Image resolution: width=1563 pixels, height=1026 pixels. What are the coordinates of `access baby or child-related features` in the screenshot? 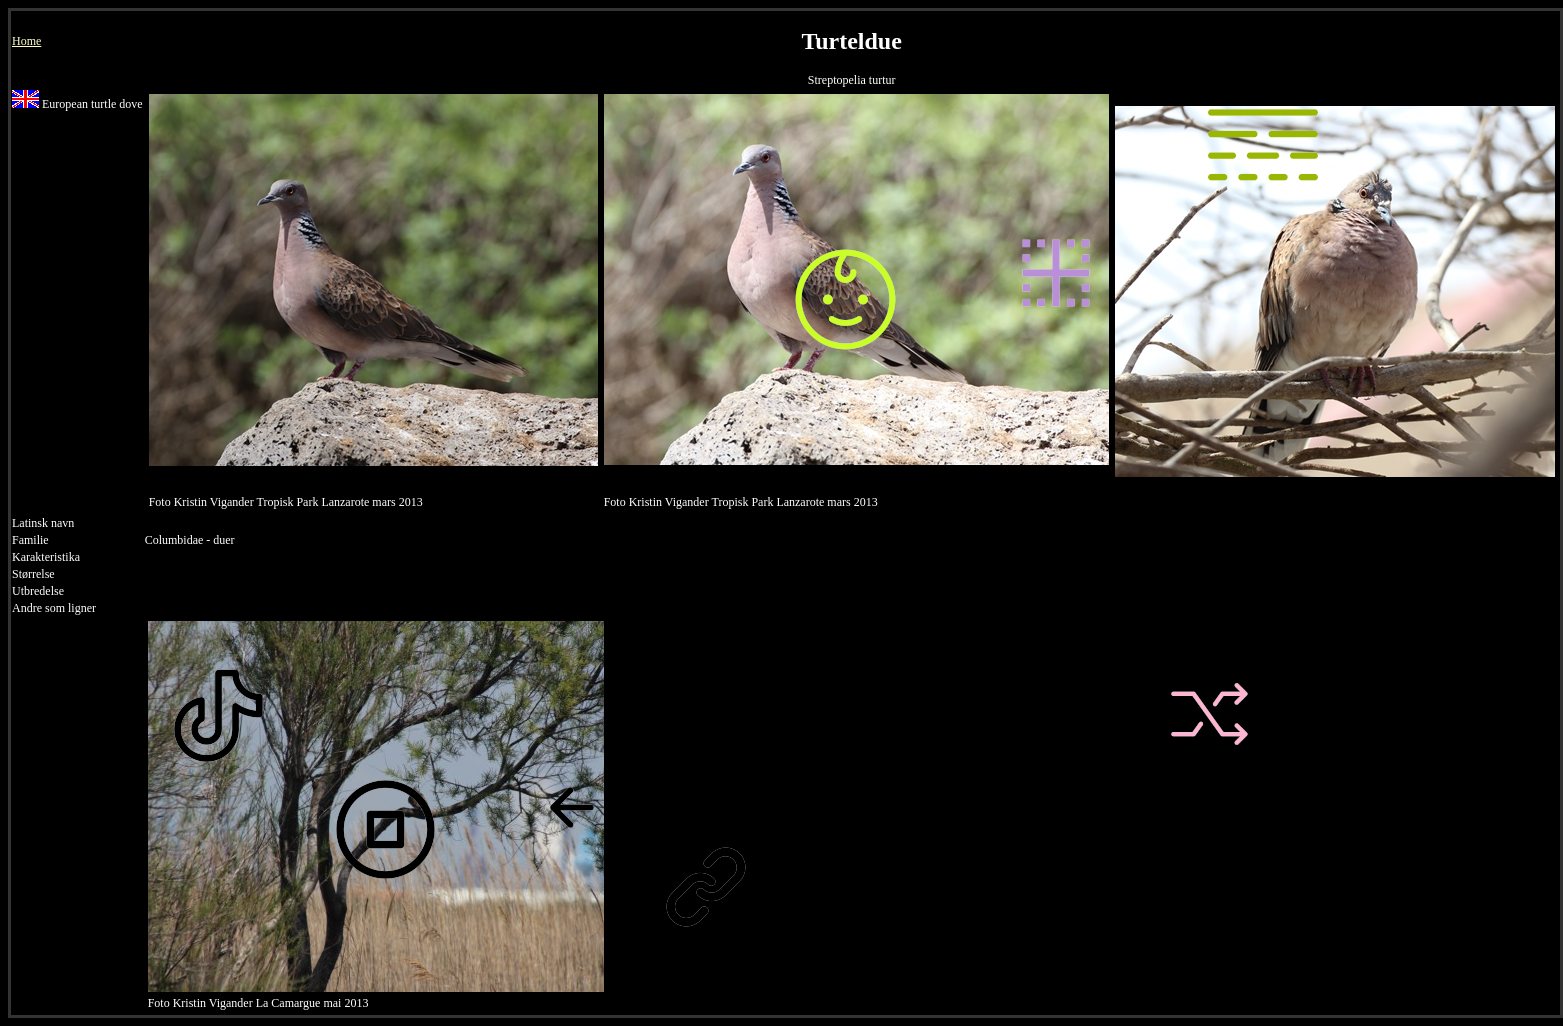 It's located at (845, 299).